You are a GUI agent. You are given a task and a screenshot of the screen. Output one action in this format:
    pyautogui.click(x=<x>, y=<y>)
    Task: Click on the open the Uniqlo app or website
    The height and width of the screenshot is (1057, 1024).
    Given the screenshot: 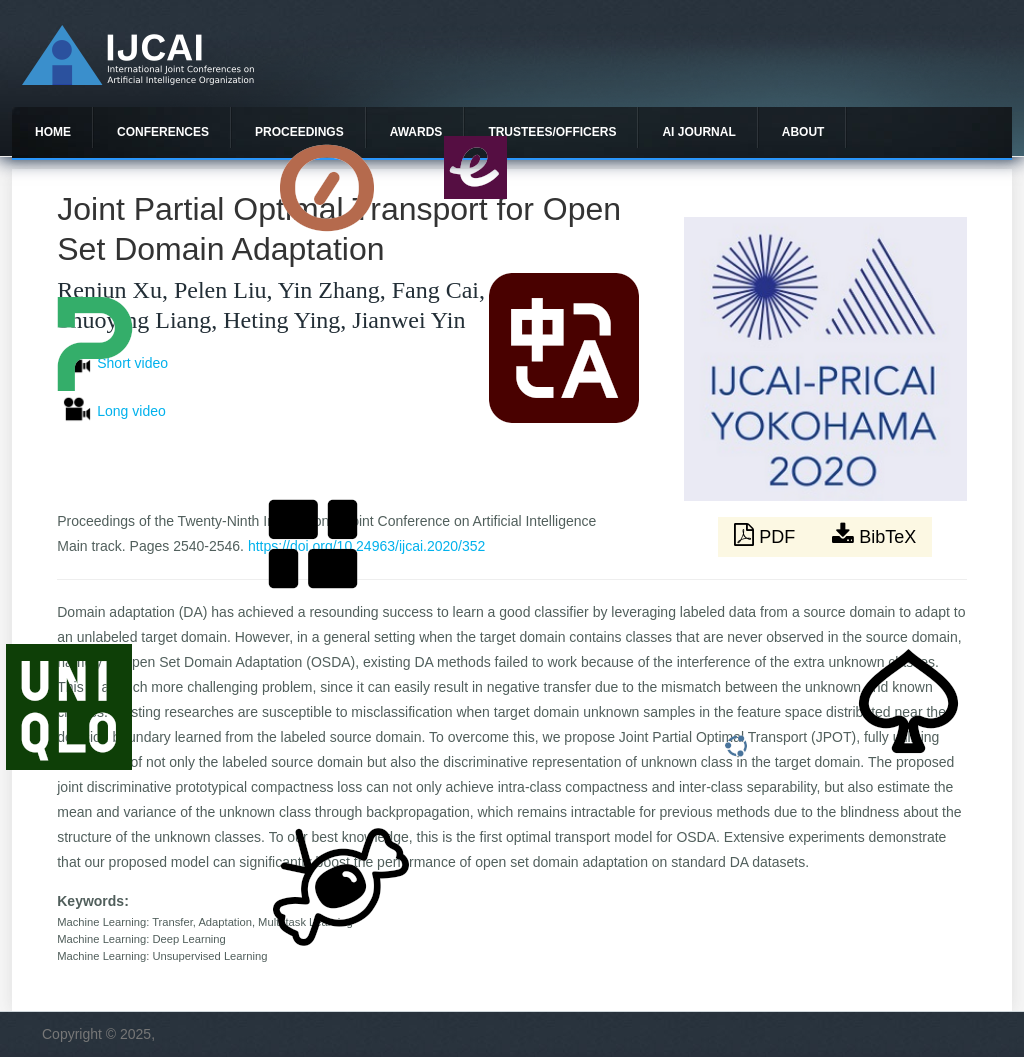 What is the action you would take?
    pyautogui.click(x=69, y=707)
    